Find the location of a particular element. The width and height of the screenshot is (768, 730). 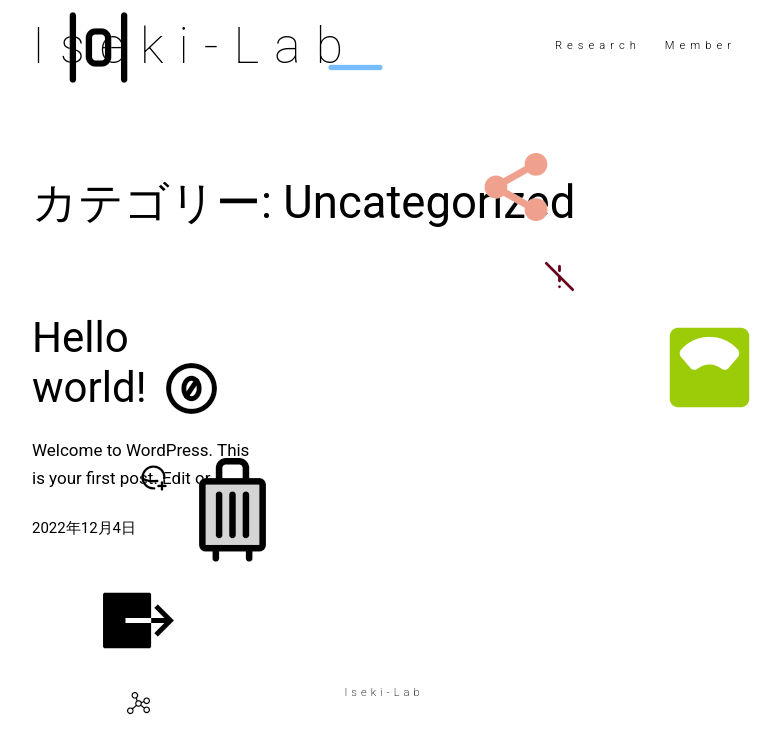

share content to social media is located at coordinates (516, 187).